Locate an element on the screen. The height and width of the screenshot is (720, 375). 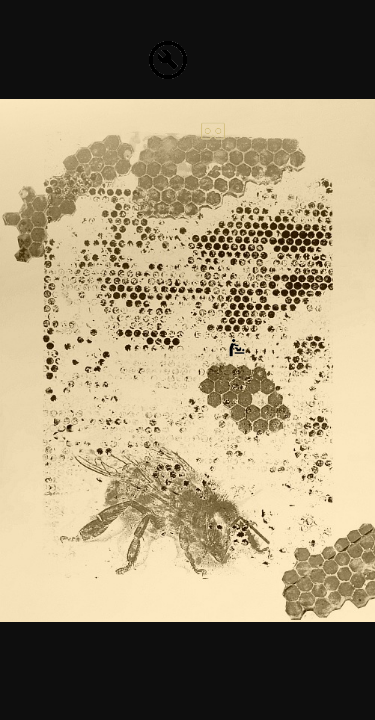
indicates baby changing station nearby is located at coordinates (237, 348).